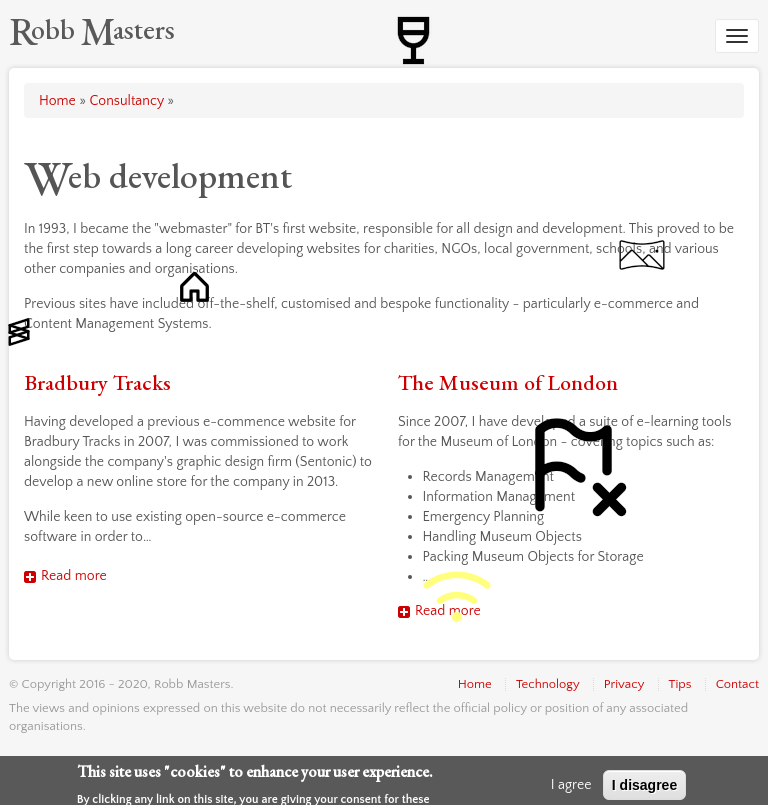 This screenshot has height=805, width=768. Describe the element at coordinates (413, 40) in the screenshot. I see `find nearby wine bars or restaurants` at that location.